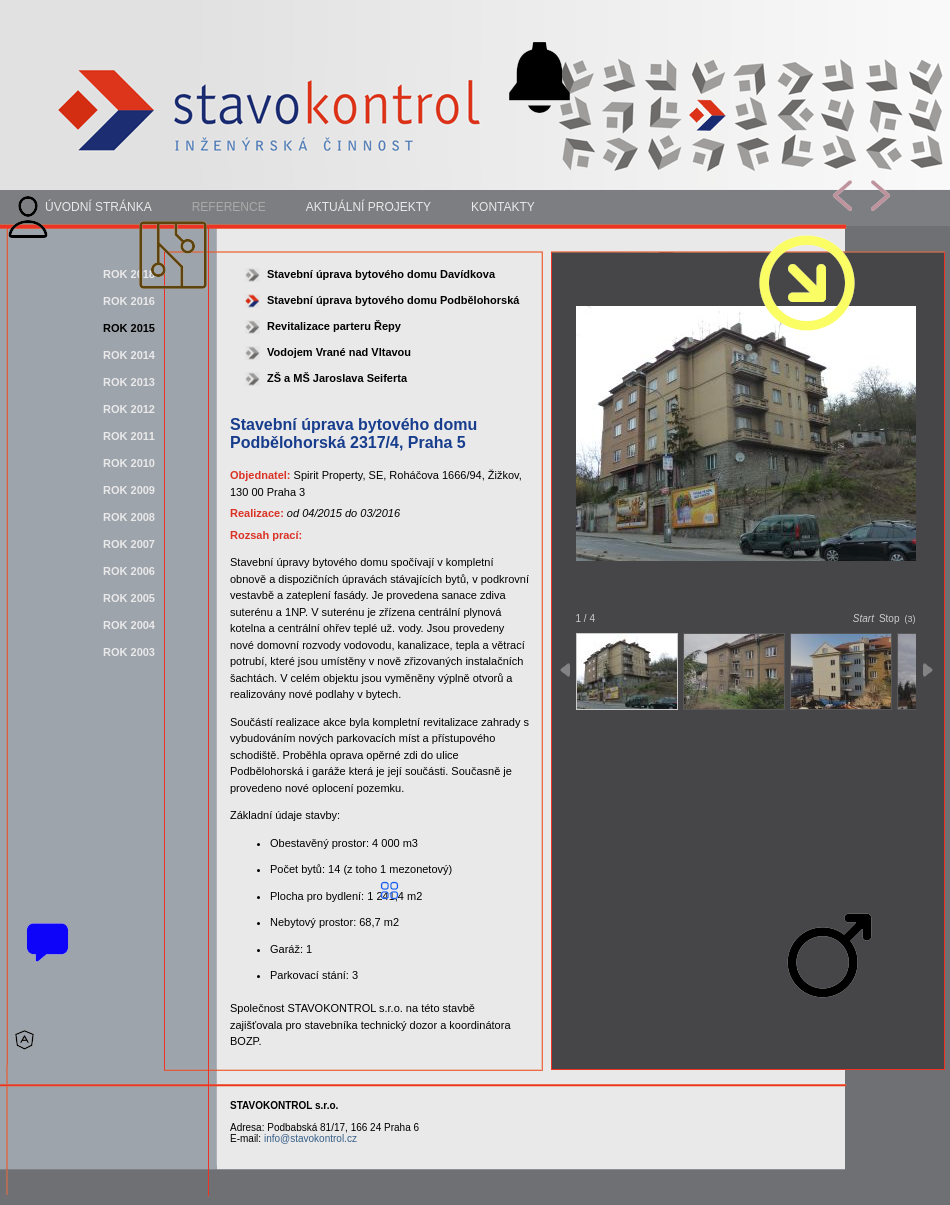  Describe the element at coordinates (861, 195) in the screenshot. I see `view or edit source code` at that location.